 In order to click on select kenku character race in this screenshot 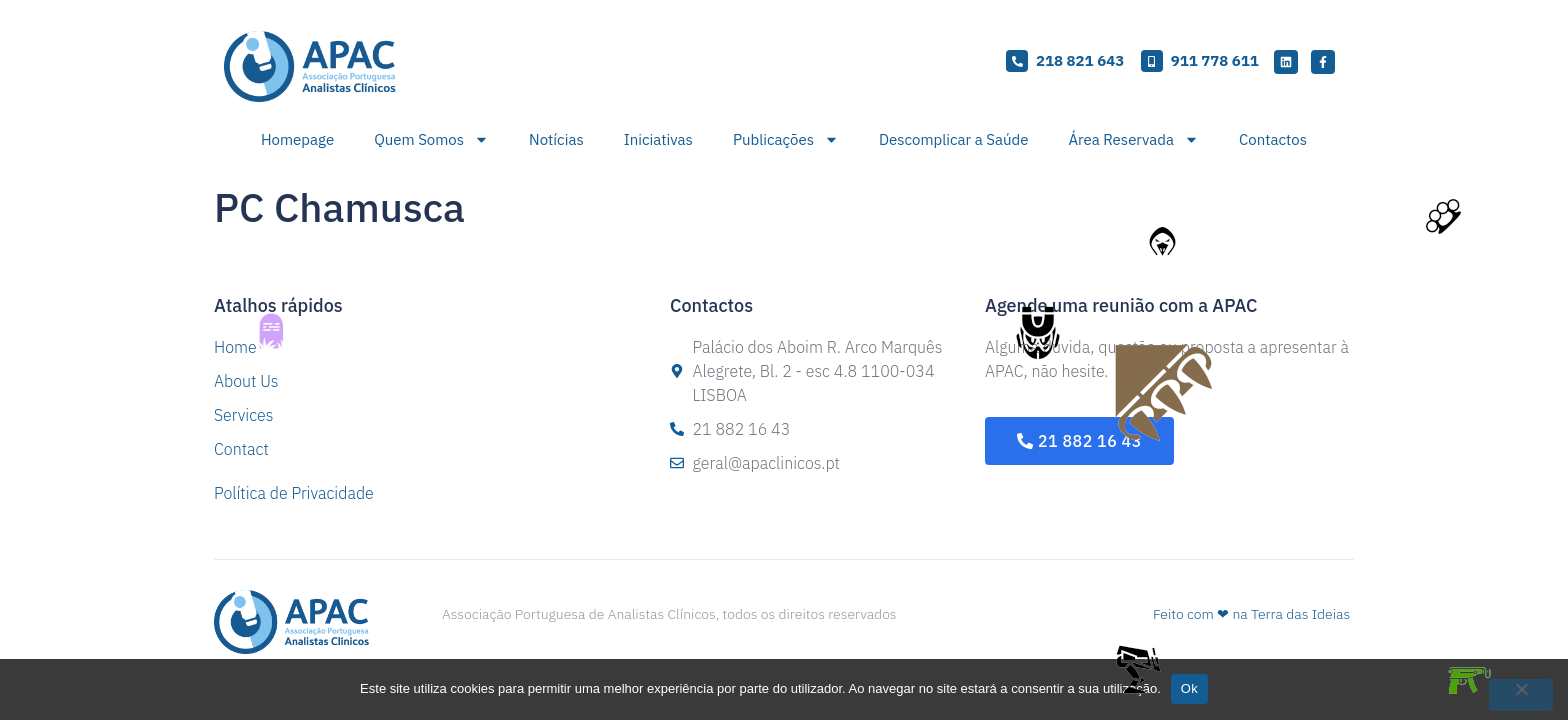, I will do `click(1162, 241)`.